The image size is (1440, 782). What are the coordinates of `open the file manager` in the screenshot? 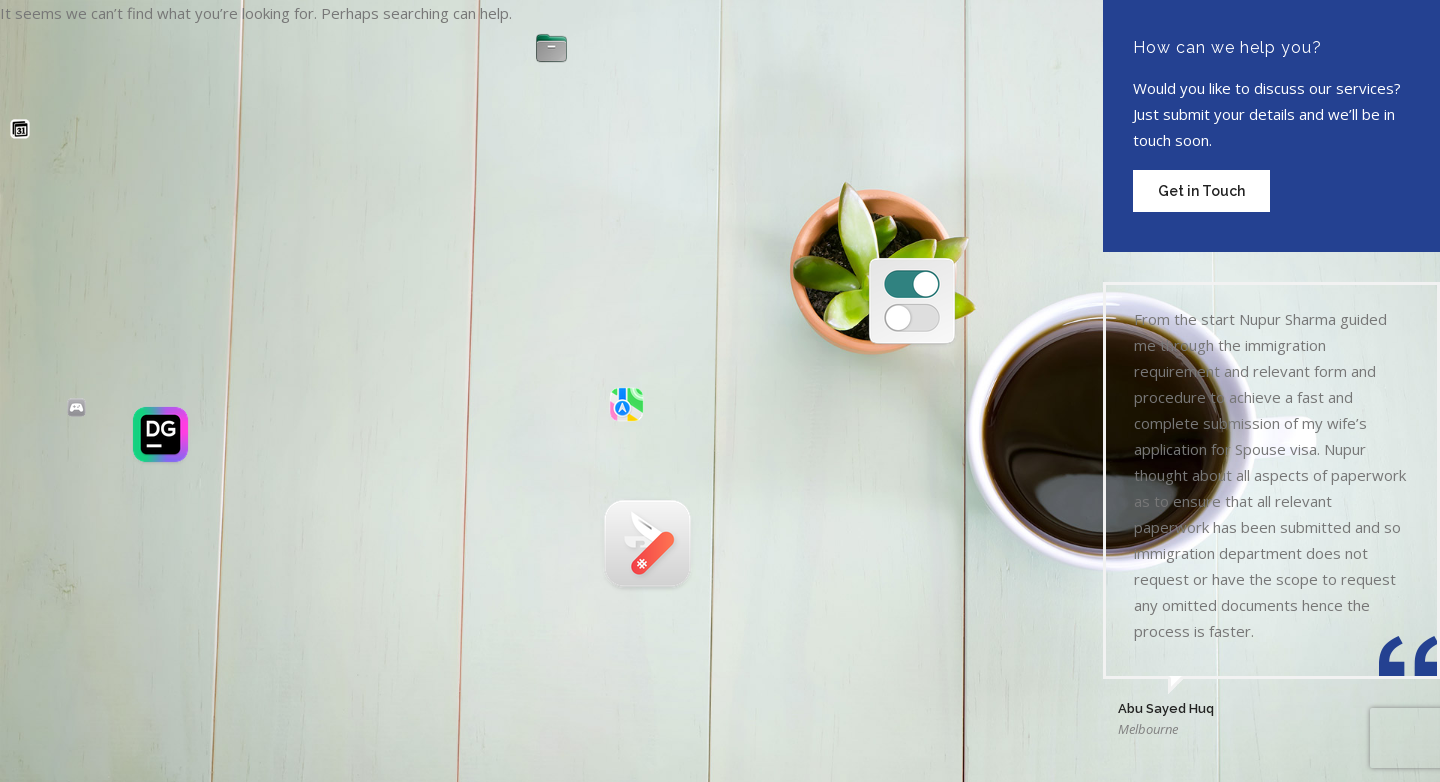 It's located at (551, 47).